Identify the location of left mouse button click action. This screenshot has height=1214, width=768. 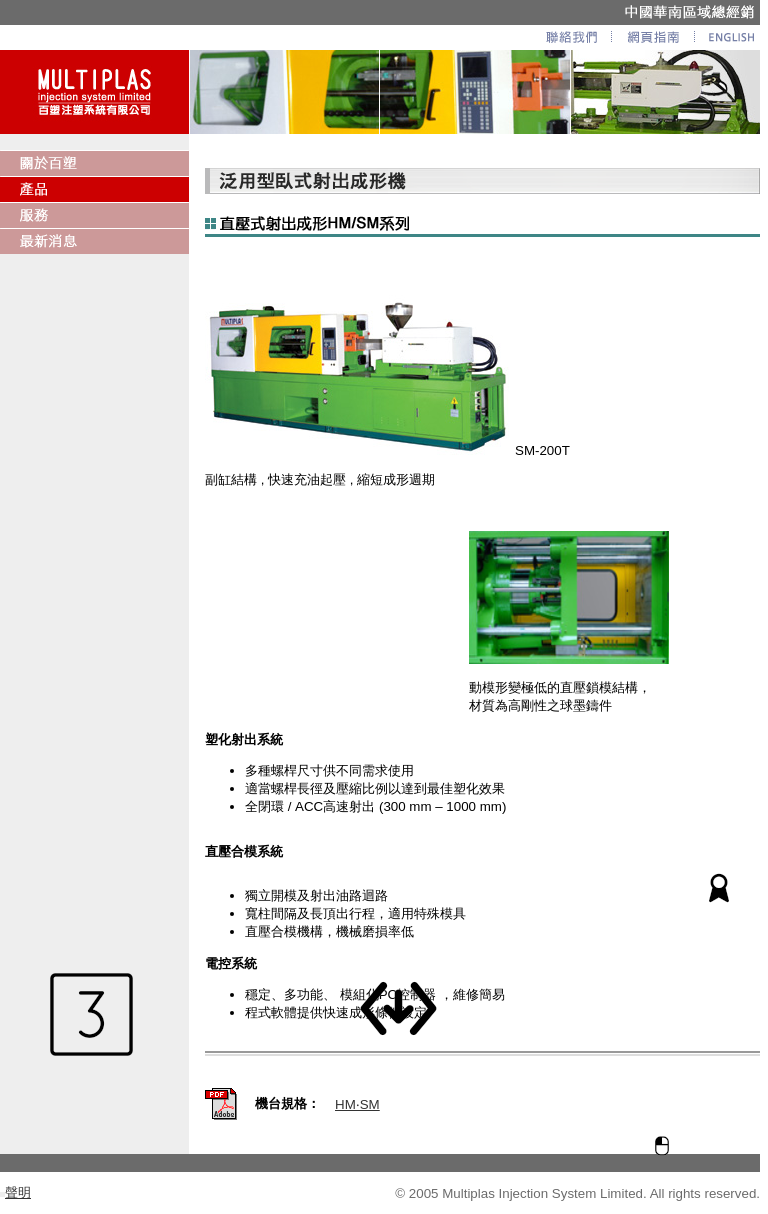
(662, 1146).